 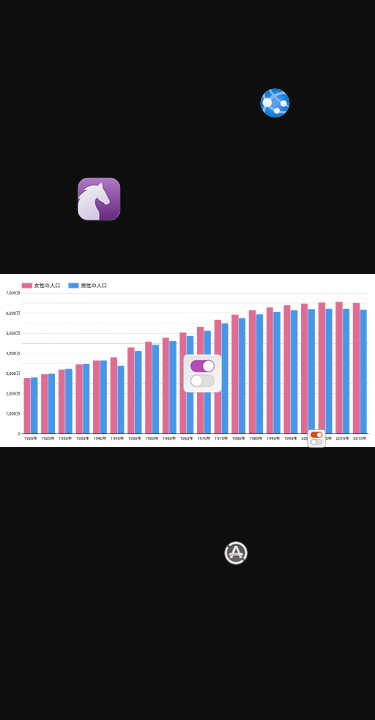 I want to click on open anjuta integrated development environment, so click(x=99, y=199).